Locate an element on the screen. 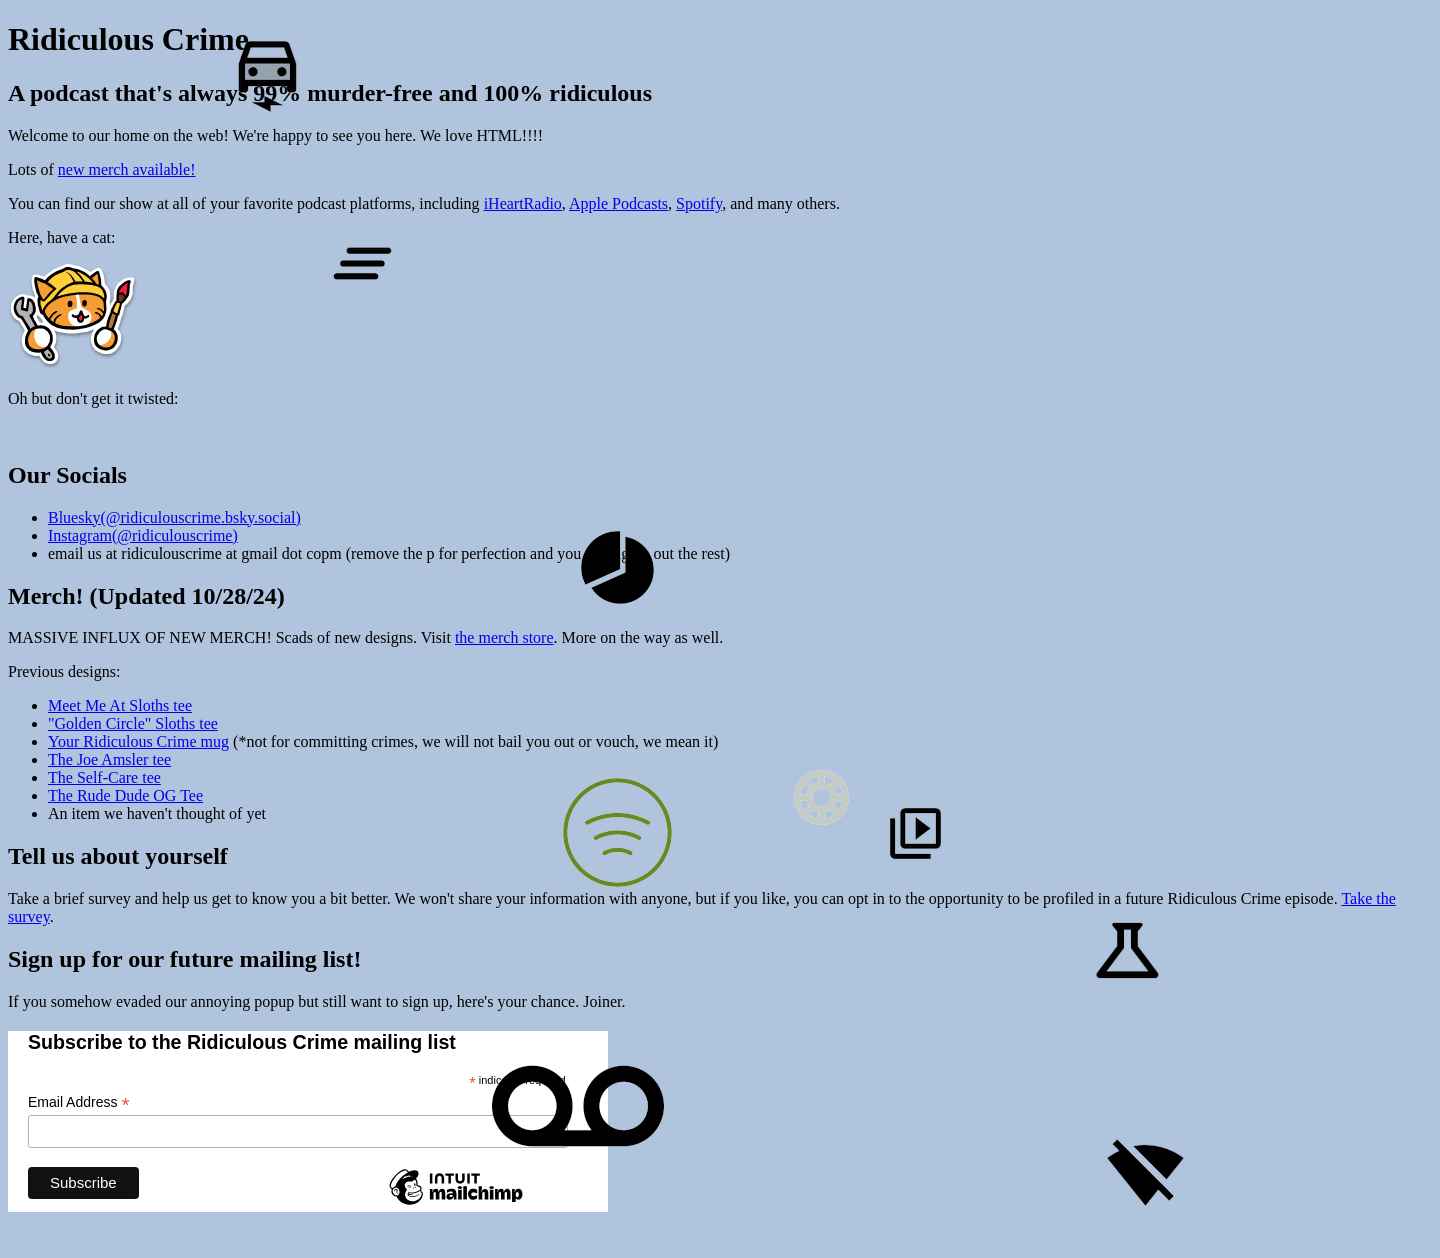 This screenshot has width=1440, height=1258. access science or laboratory features is located at coordinates (1127, 950).